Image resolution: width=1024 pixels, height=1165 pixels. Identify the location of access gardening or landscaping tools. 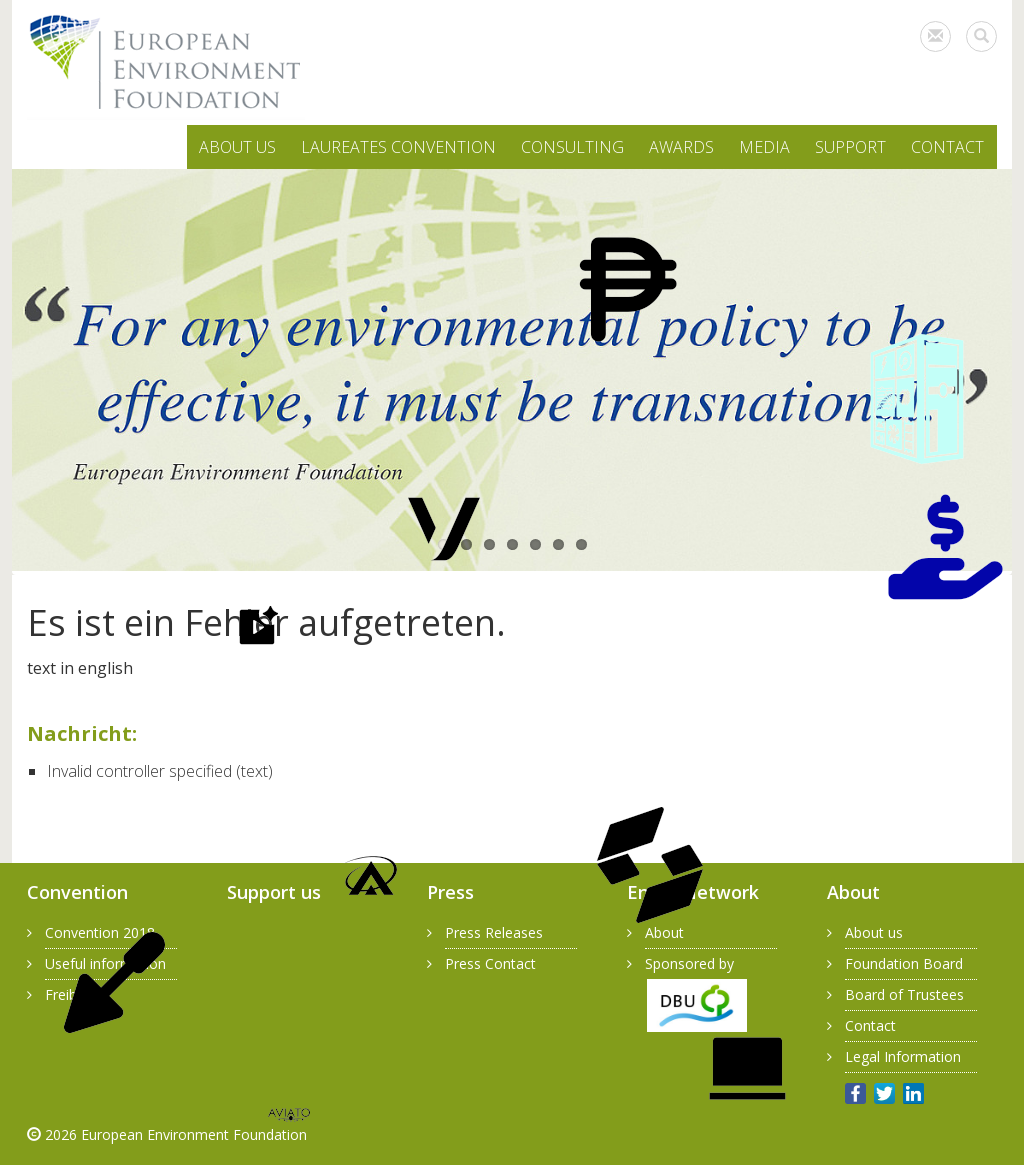
(111, 985).